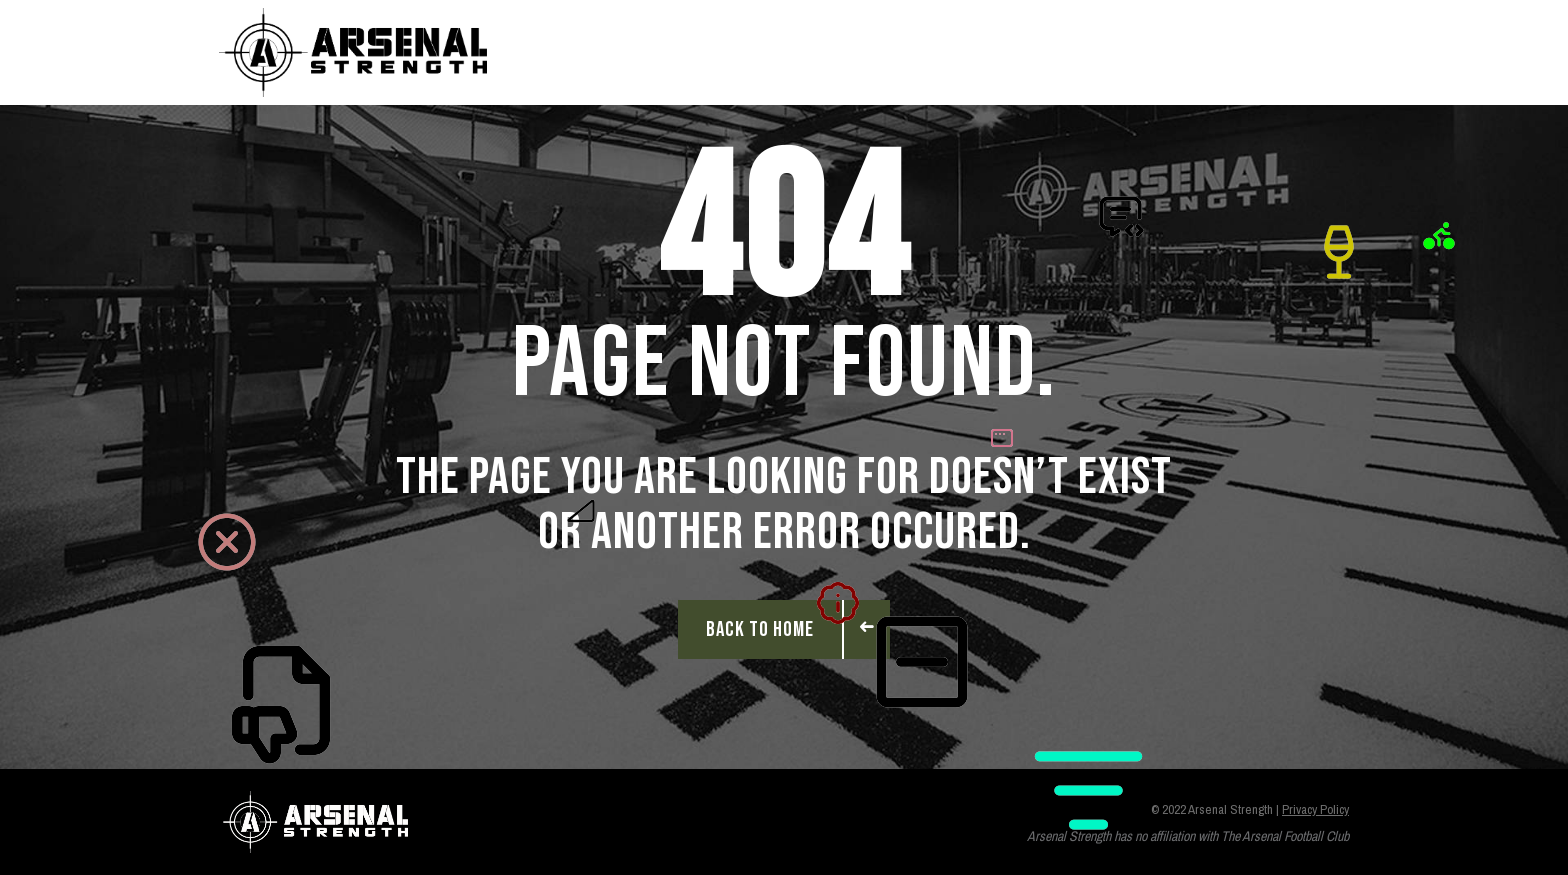 This screenshot has width=1568, height=875. What do you see at coordinates (286, 700) in the screenshot?
I see `dislike or downvote a document` at bounding box center [286, 700].